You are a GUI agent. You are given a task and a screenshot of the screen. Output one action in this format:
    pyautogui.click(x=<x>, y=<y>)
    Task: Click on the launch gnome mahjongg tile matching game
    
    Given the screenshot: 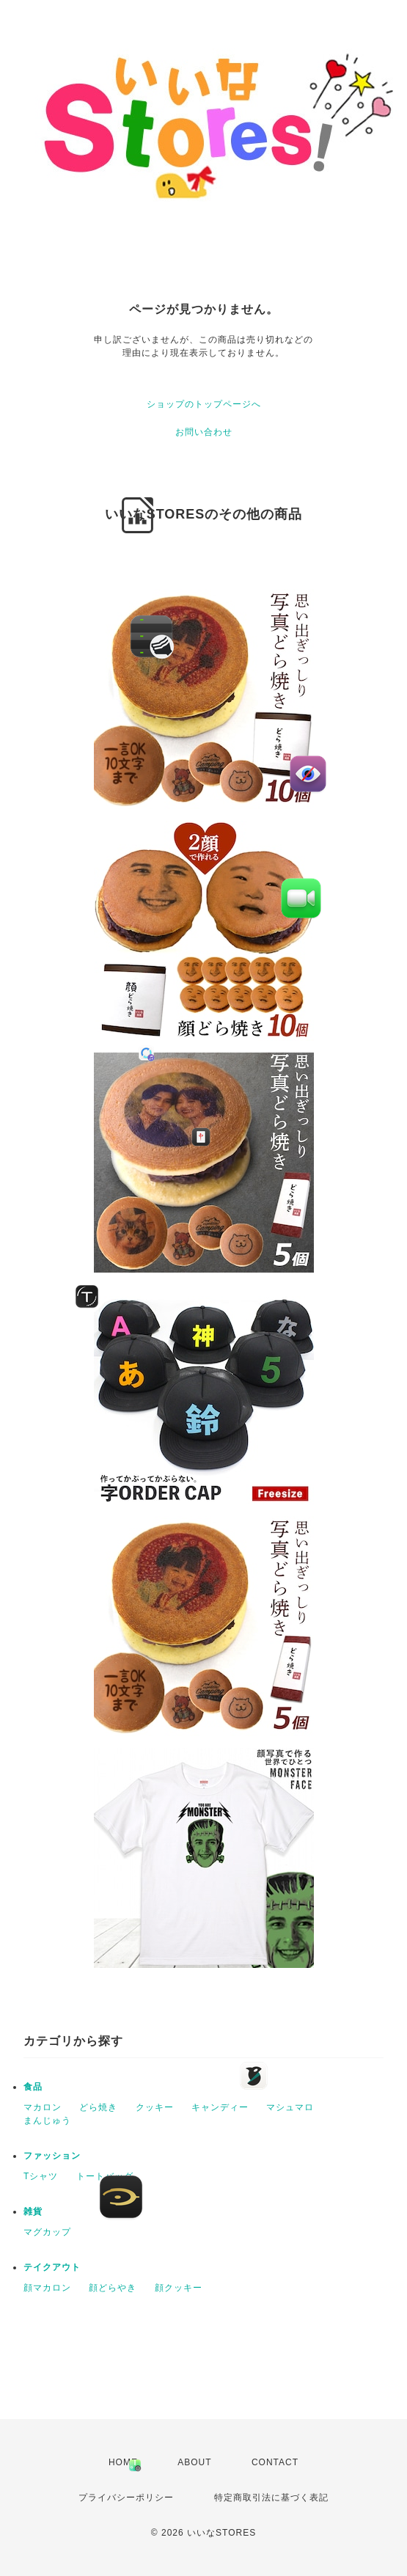 What is the action you would take?
    pyautogui.click(x=201, y=1137)
    